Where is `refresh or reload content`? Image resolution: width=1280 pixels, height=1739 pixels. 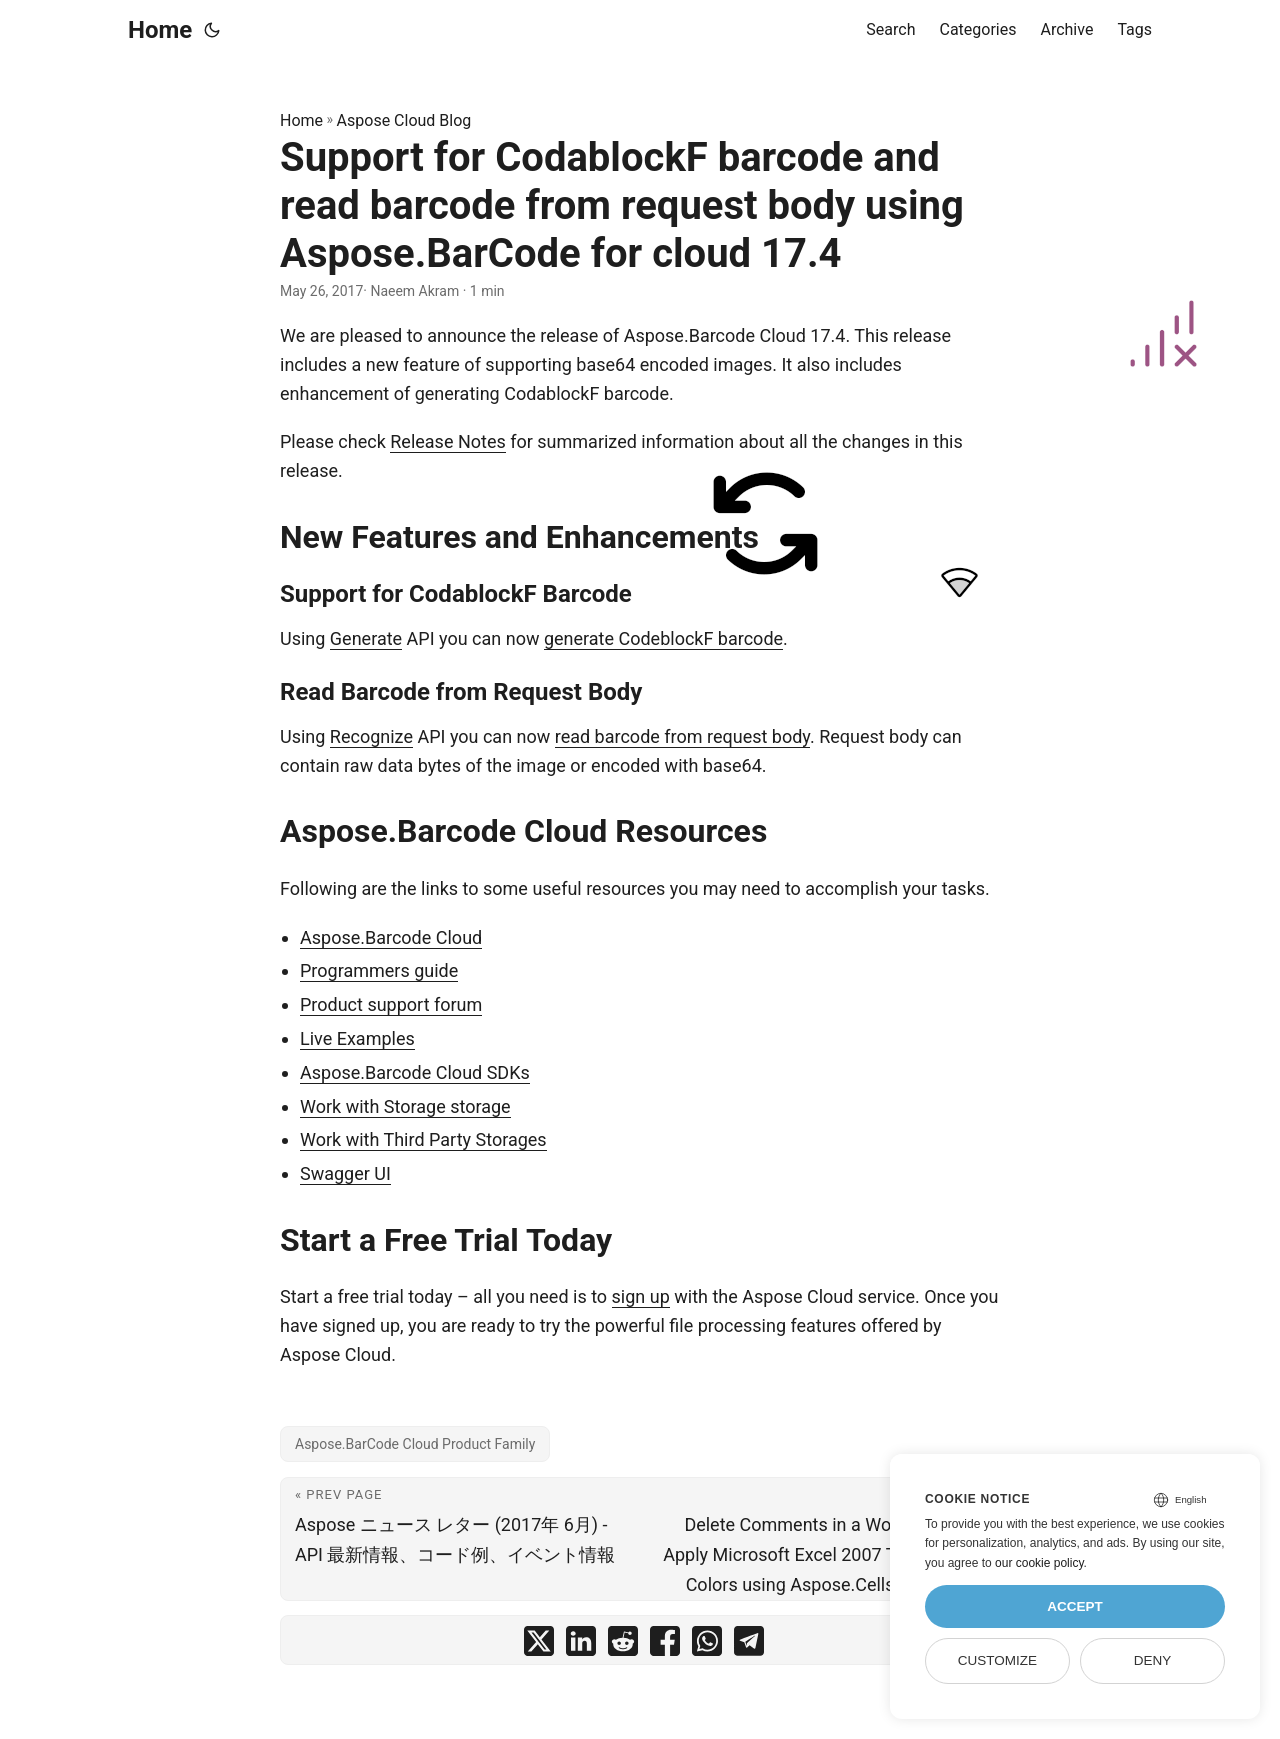
refresh or reload content is located at coordinates (765, 523).